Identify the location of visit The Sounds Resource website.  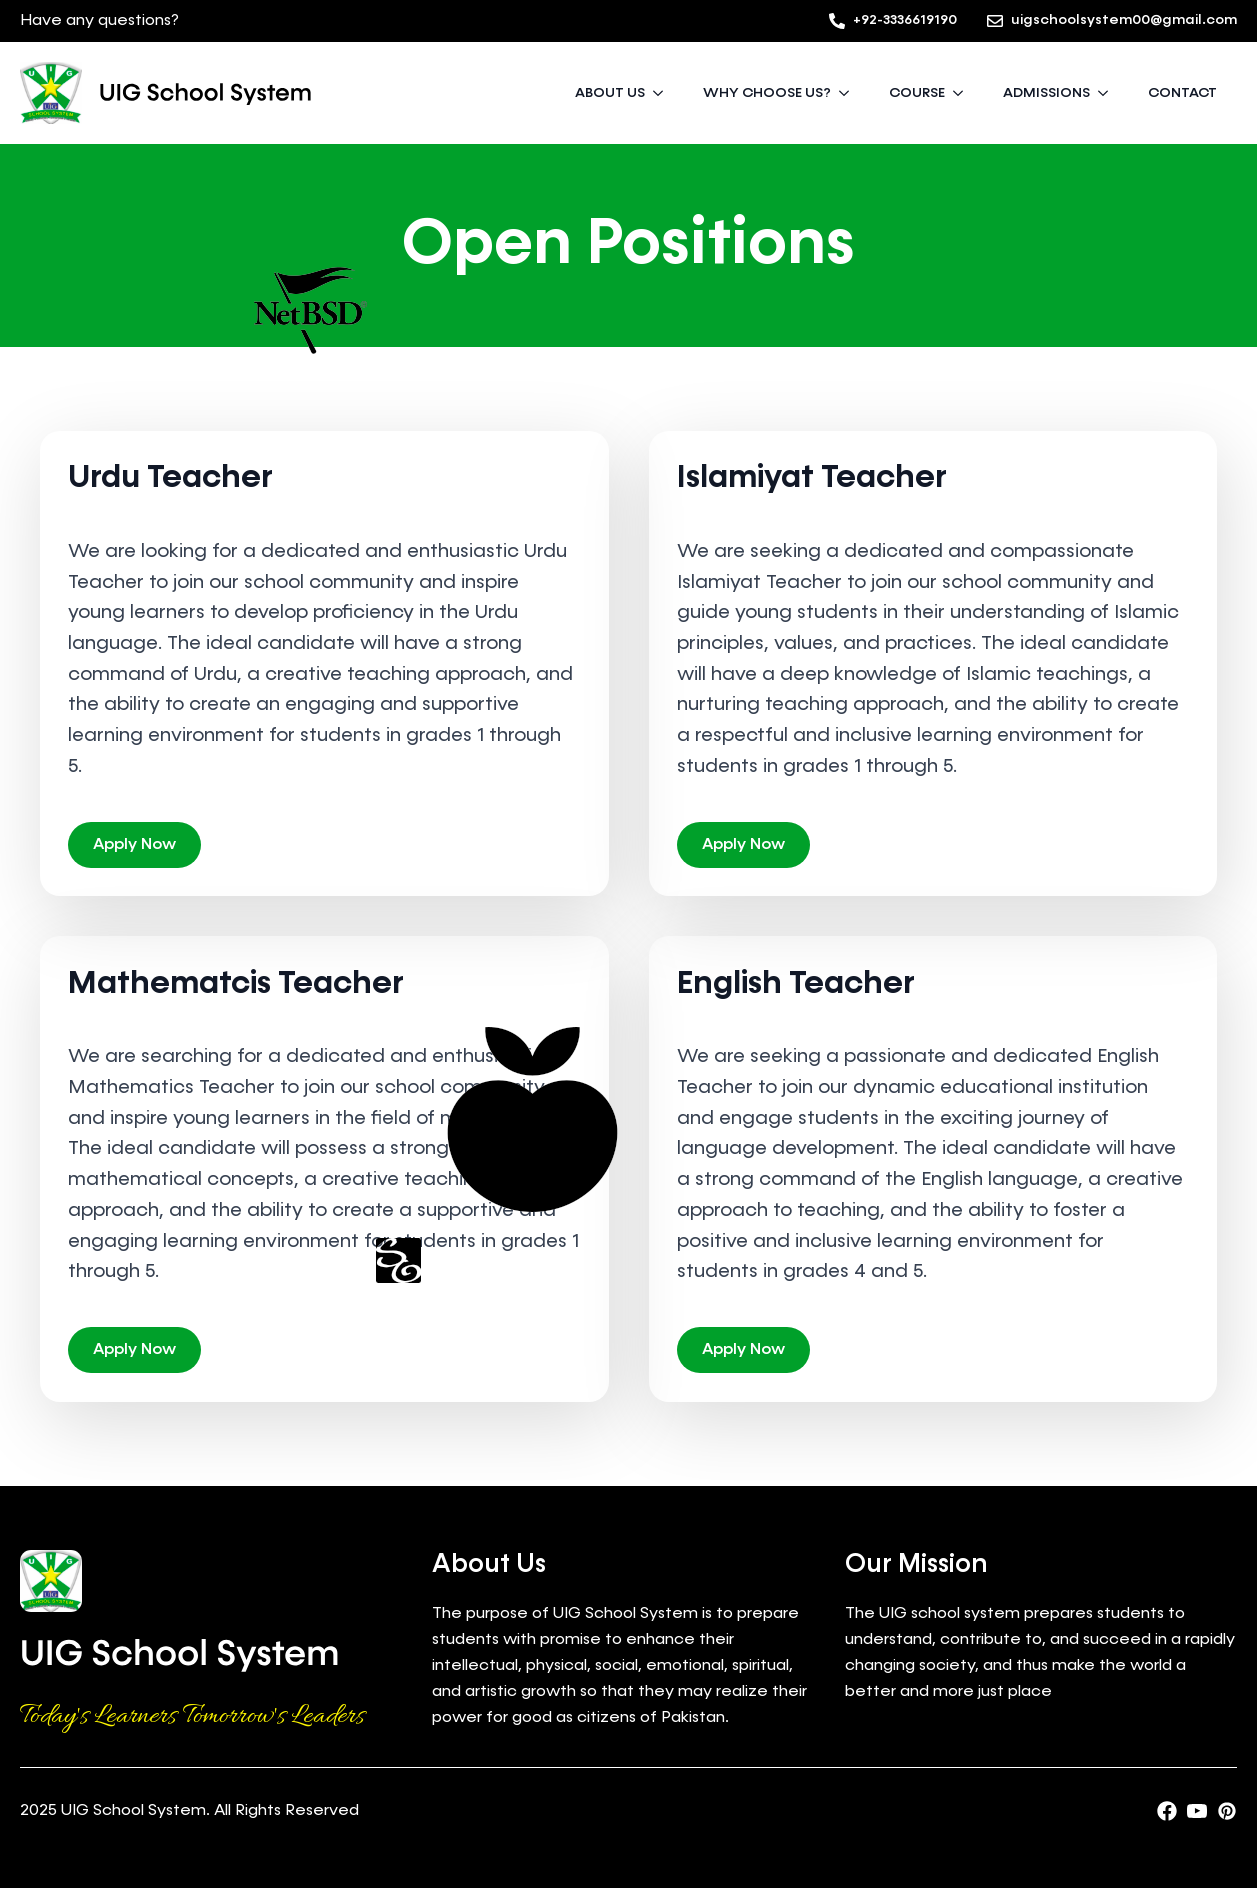
(398, 1260).